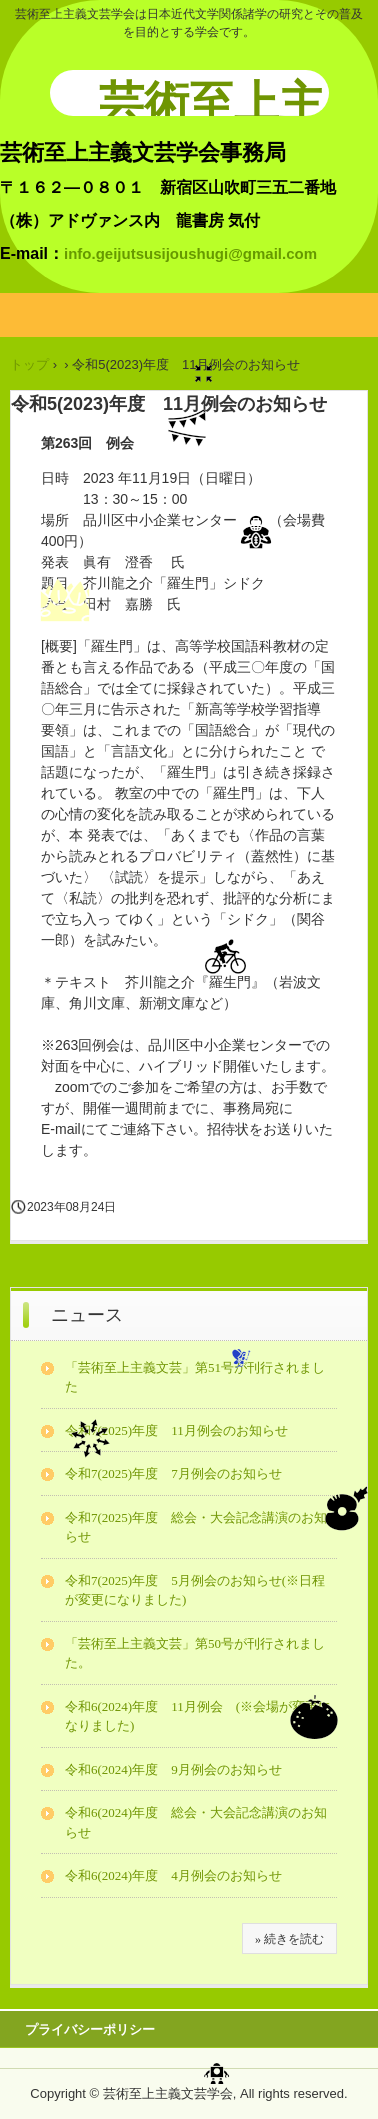 Image resolution: width=378 pixels, height=2119 pixels. What do you see at coordinates (241, 1358) in the screenshot?
I see `access fairy tale or fantasy game content` at bounding box center [241, 1358].